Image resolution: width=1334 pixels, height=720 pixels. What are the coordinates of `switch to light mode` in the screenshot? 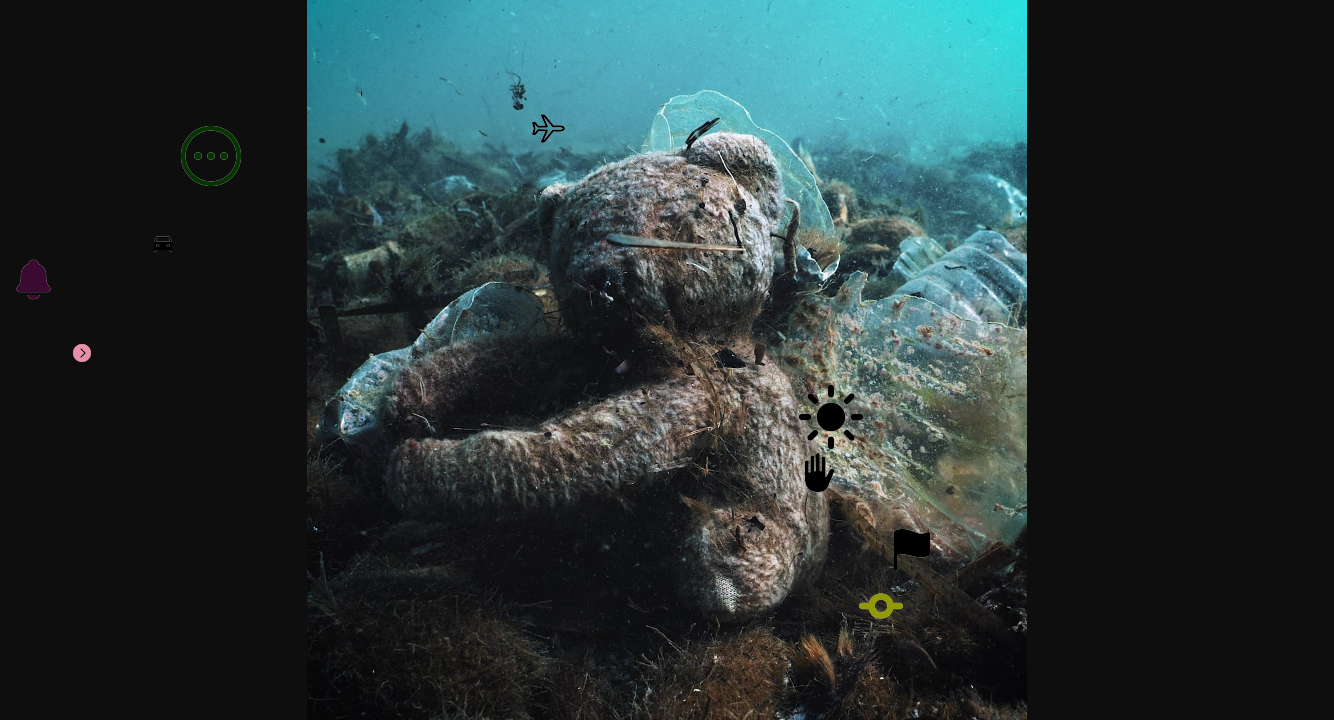 It's located at (831, 417).